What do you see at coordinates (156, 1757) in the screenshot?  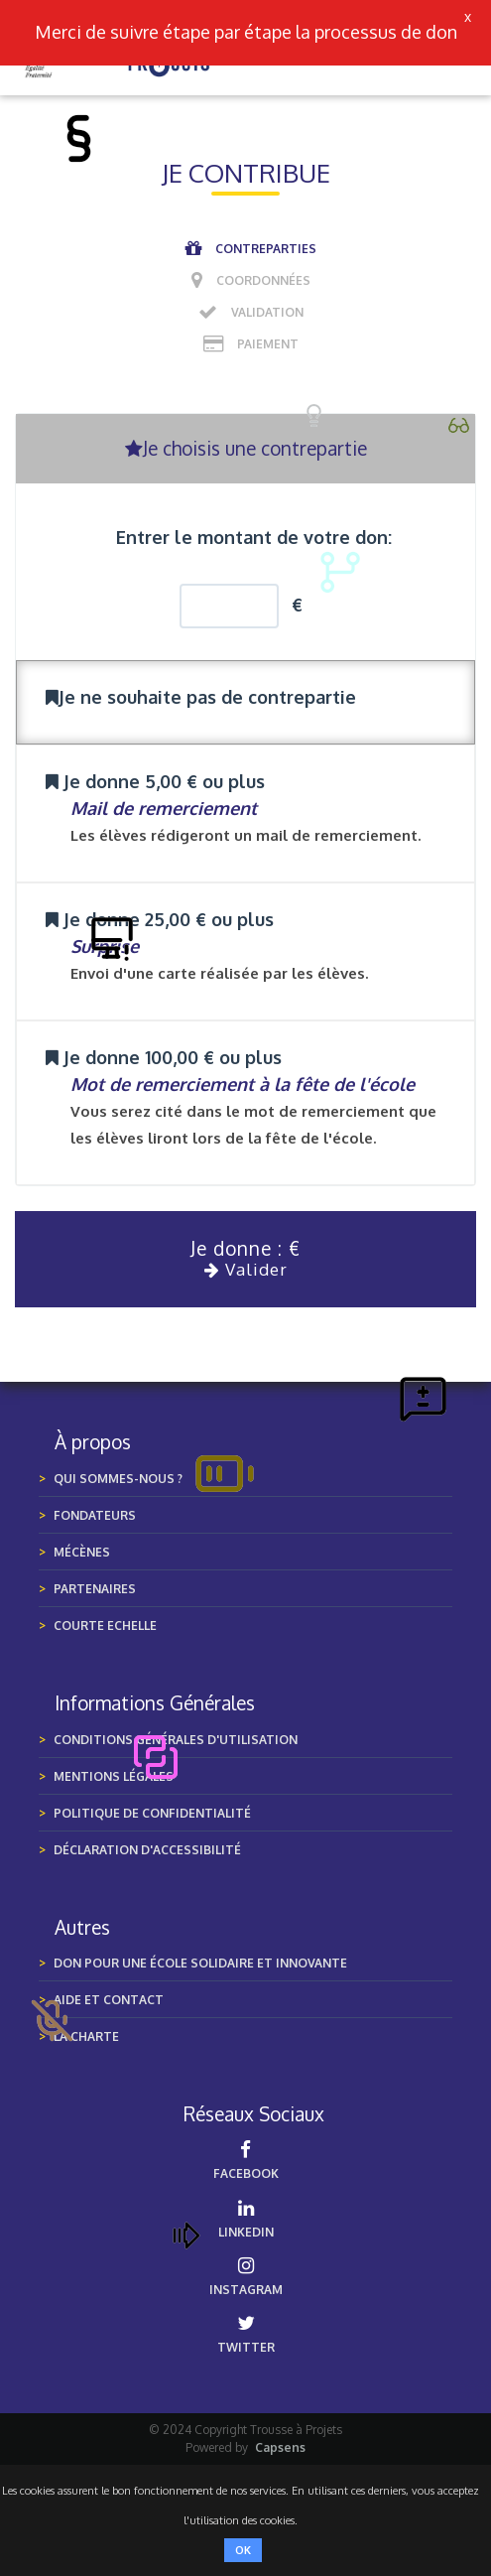 I see `exclude overlapping areas in a selection` at bounding box center [156, 1757].